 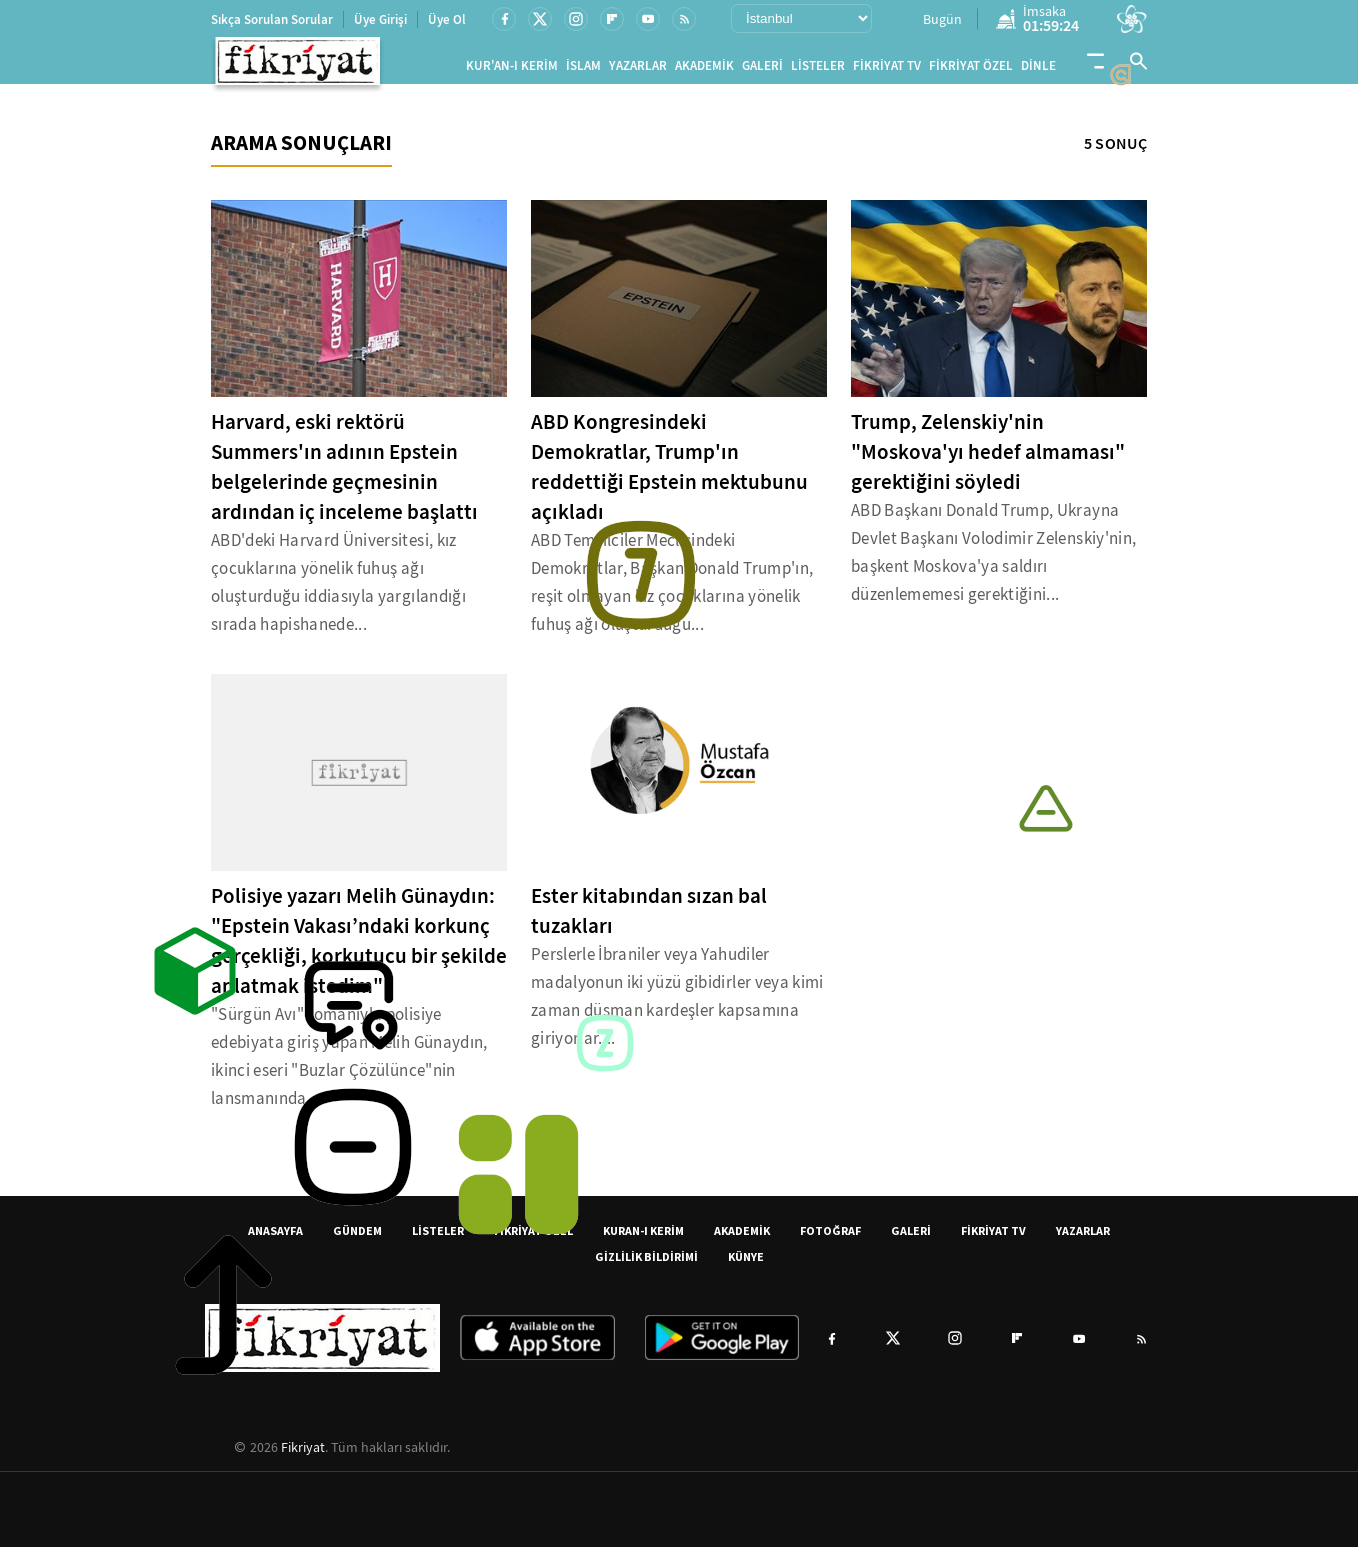 What do you see at coordinates (605, 1043) in the screenshot?
I see `alphabetical sorting option (Z)` at bounding box center [605, 1043].